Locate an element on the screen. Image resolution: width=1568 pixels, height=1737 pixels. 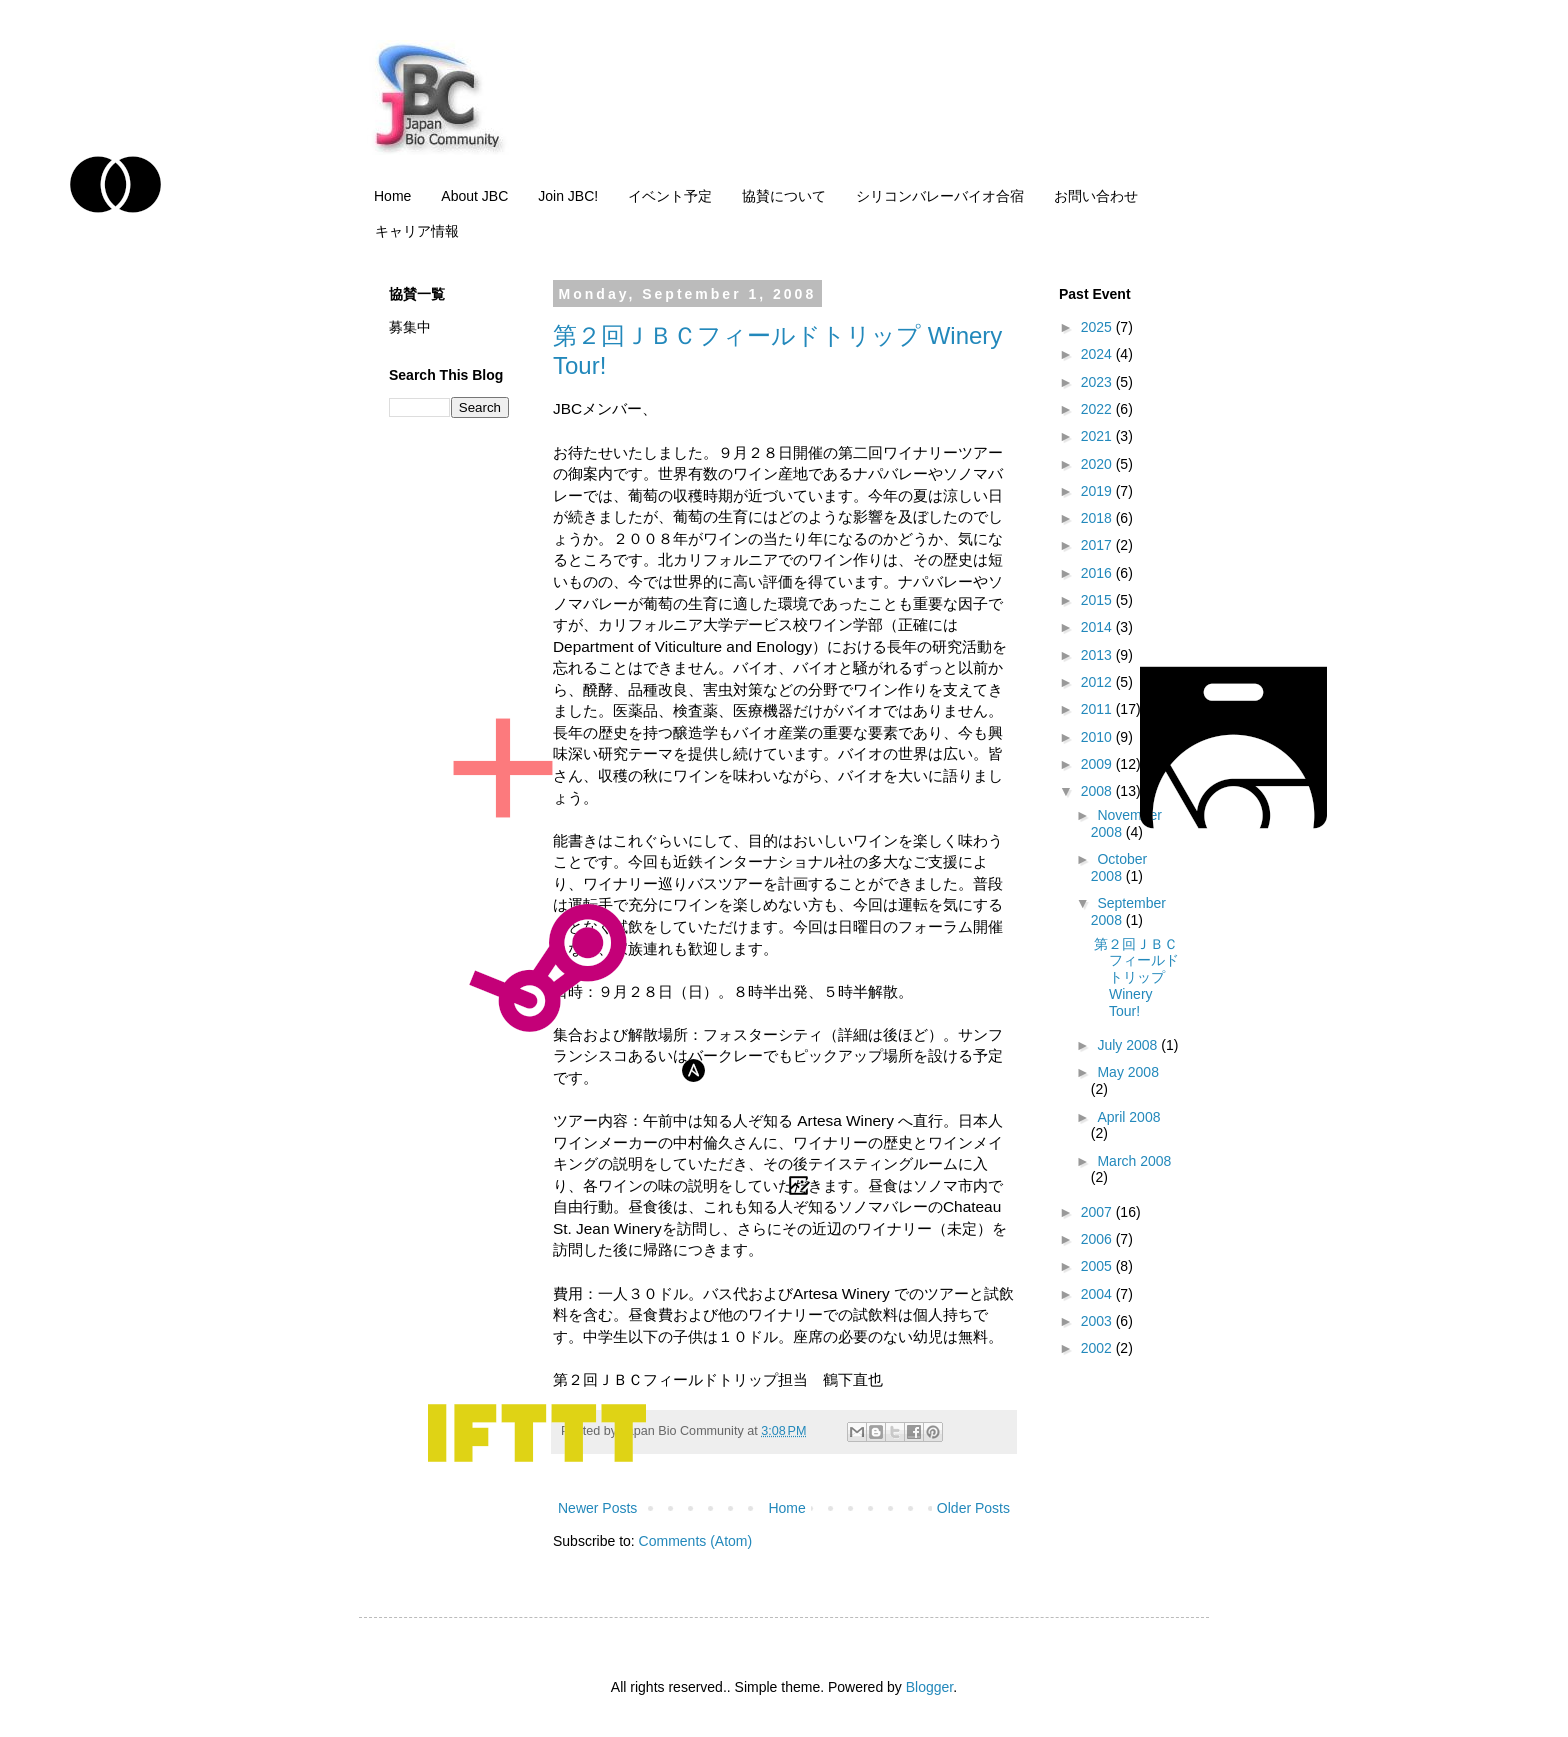
pay with mastercard is located at coordinates (115, 184).